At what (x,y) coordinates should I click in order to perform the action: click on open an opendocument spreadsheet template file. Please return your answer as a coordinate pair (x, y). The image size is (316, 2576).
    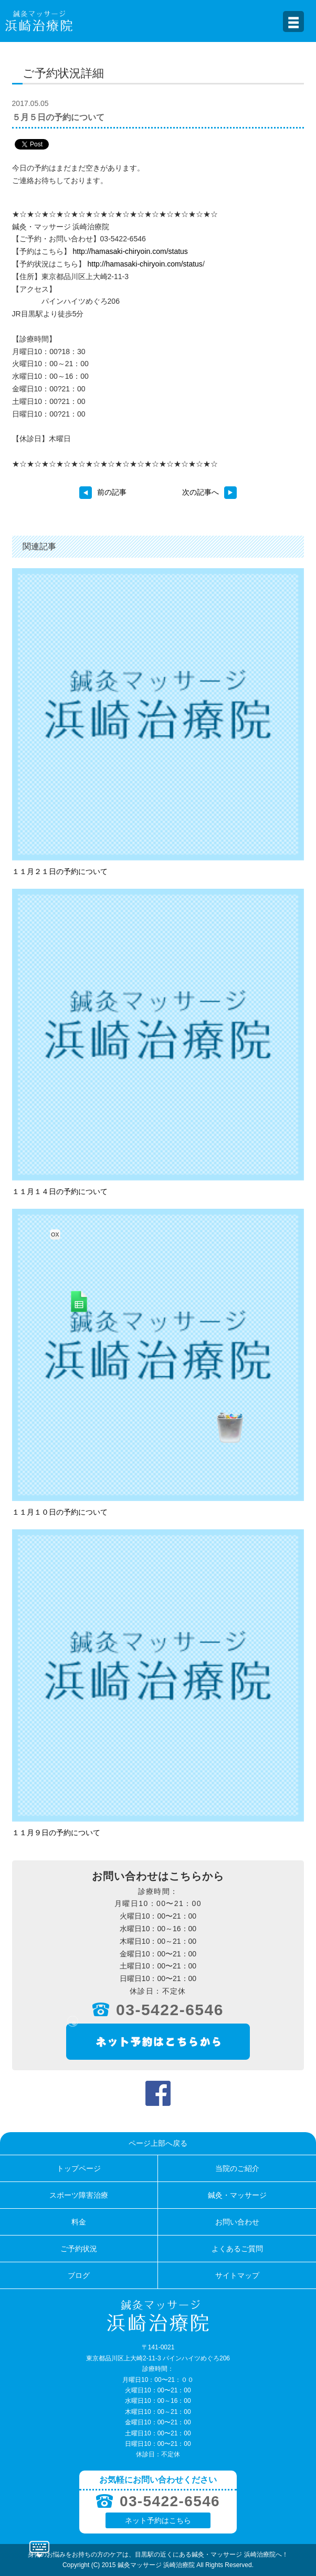
    Looking at the image, I should click on (79, 1302).